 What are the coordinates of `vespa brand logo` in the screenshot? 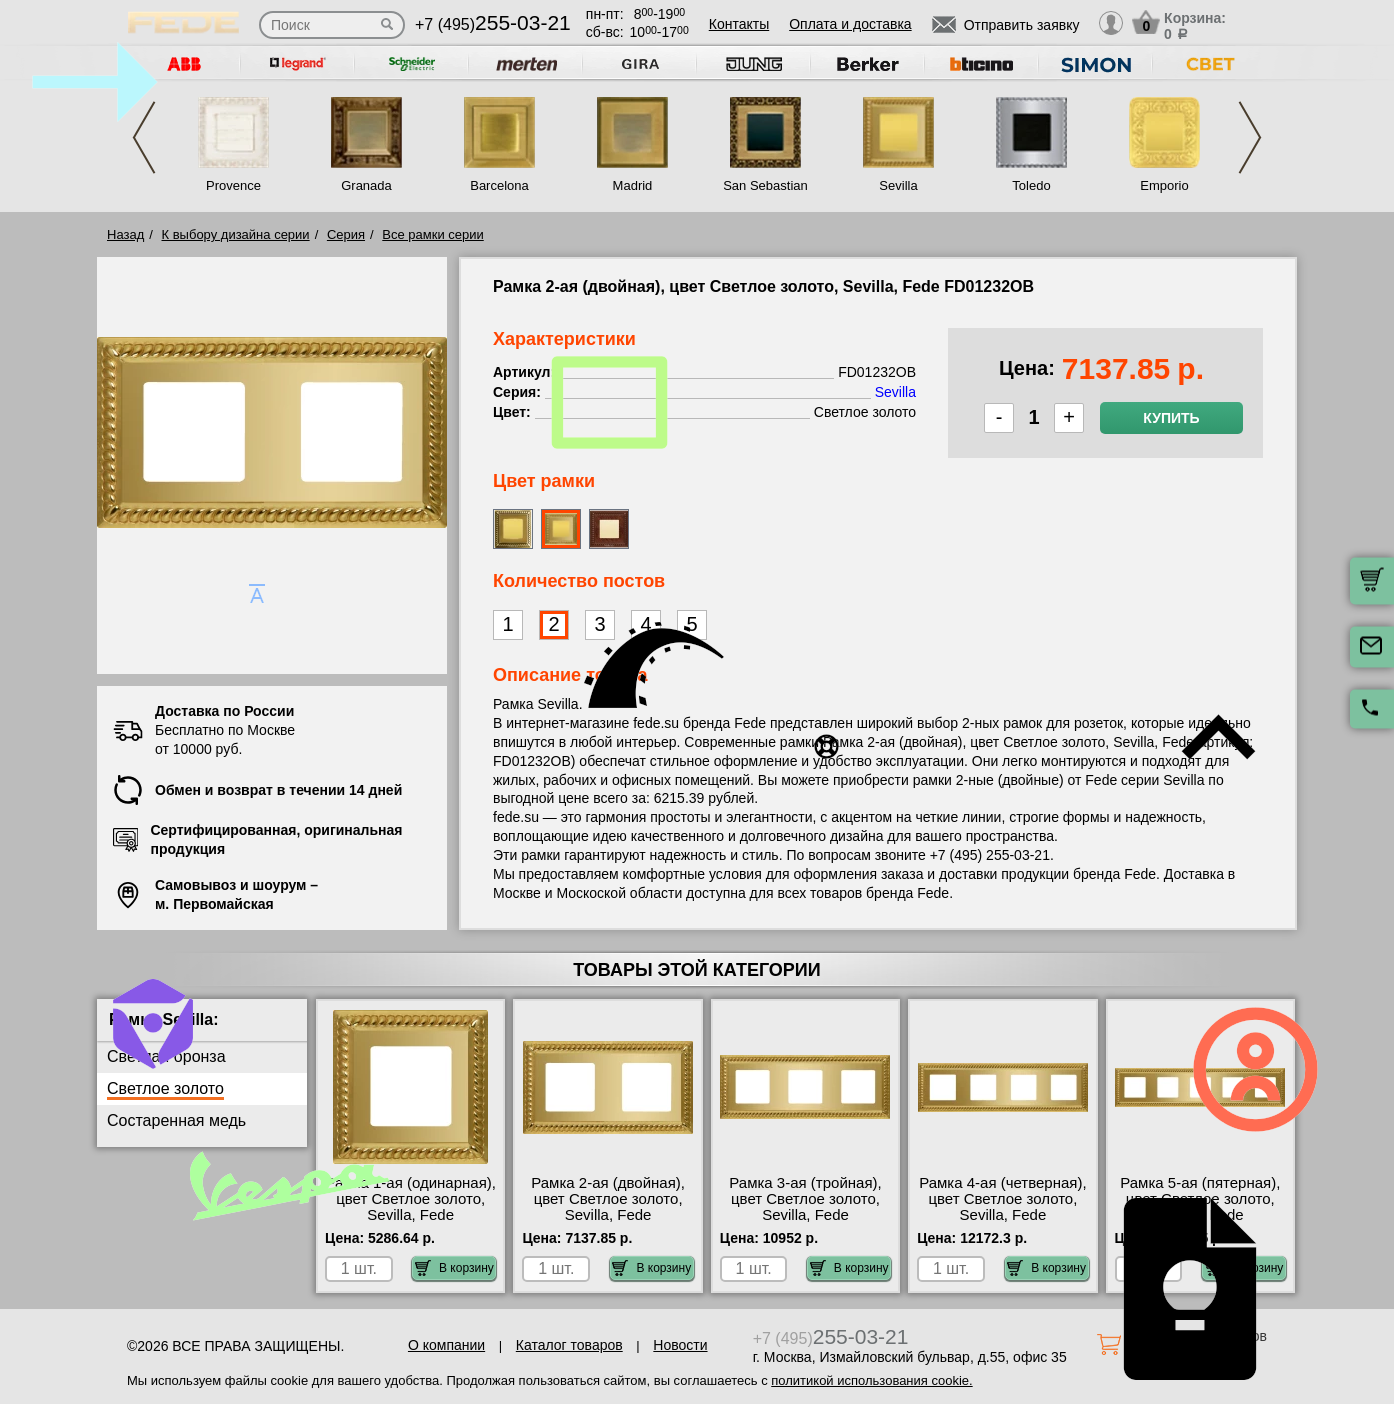 It's located at (290, 1186).